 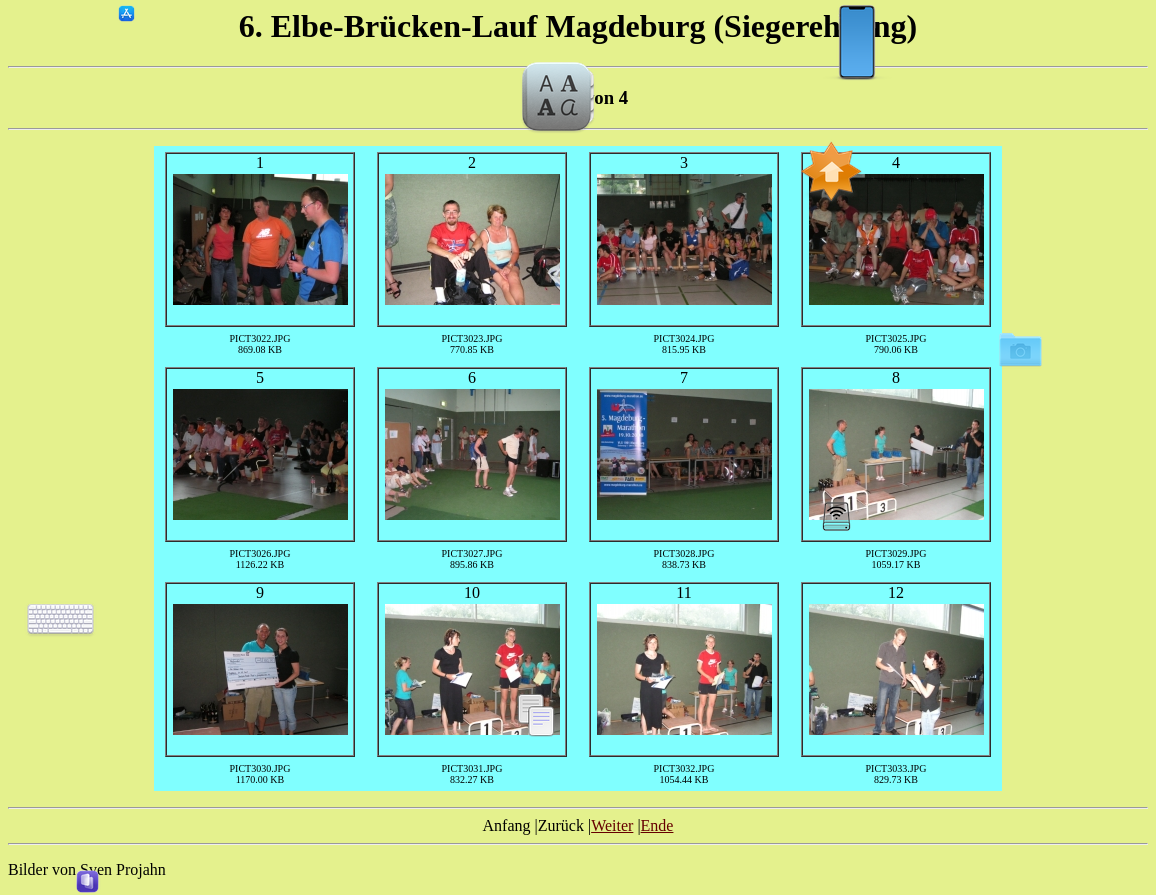 What do you see at coordinates (536, 715) in the screenshot?
I see `copy selected content to clipboard` at bounding box center [536, 715].